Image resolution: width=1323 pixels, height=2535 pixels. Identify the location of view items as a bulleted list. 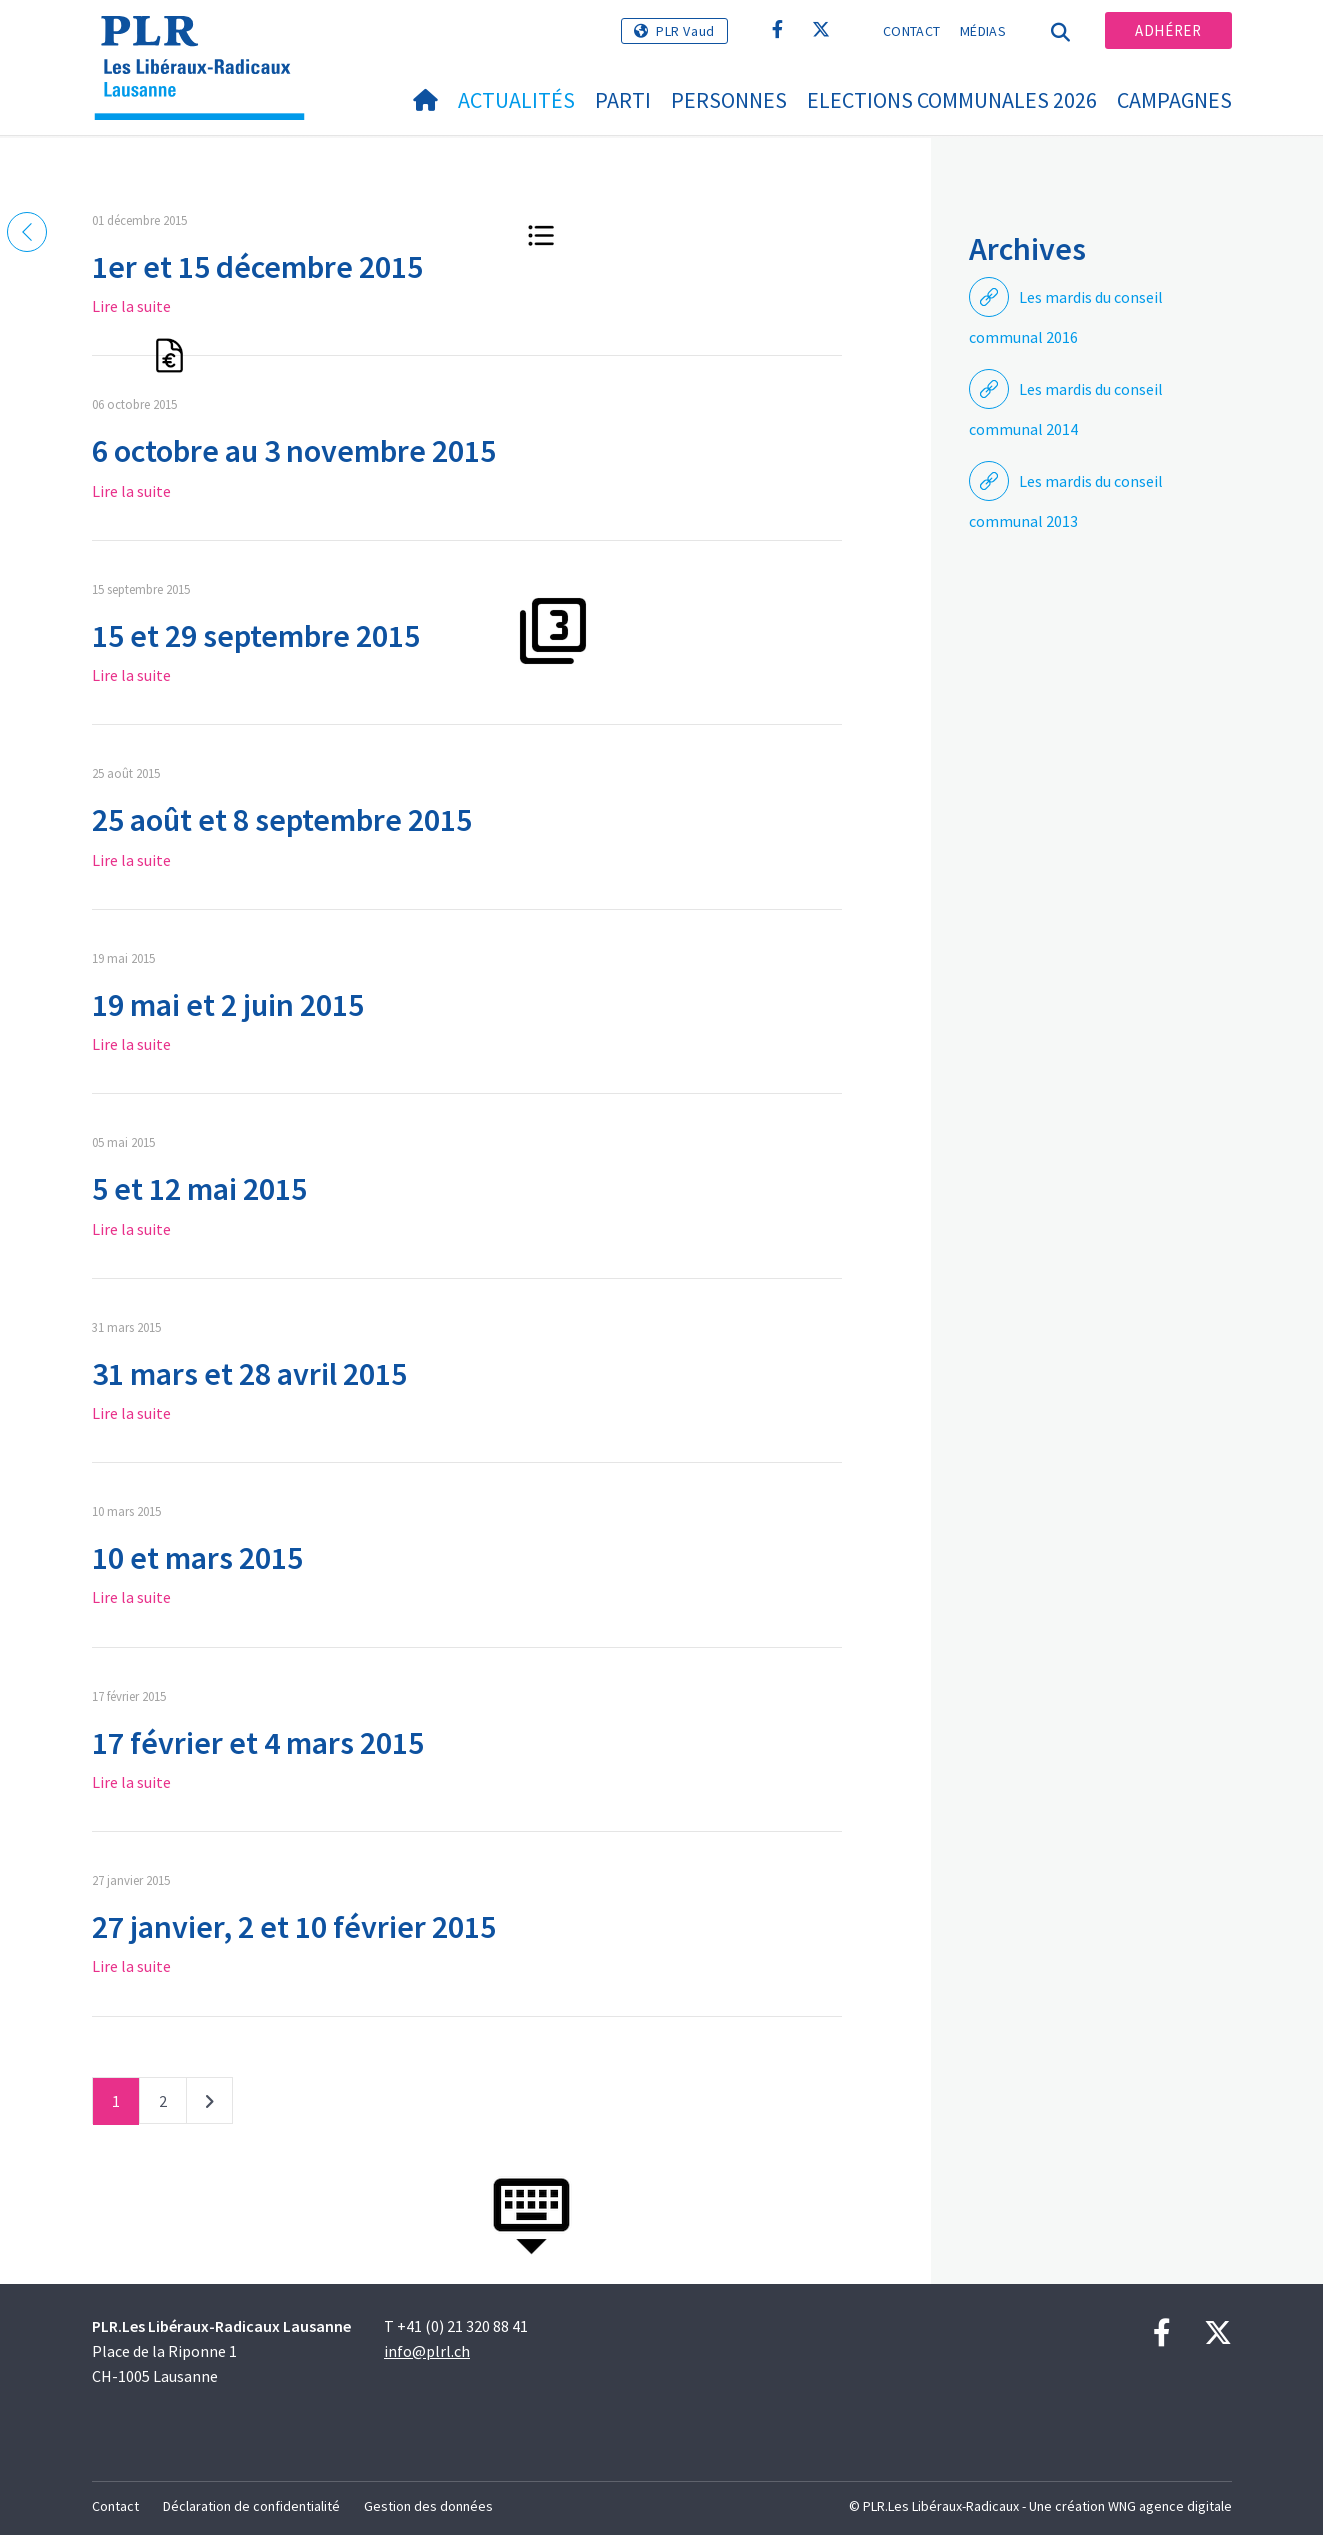
(541, 235).